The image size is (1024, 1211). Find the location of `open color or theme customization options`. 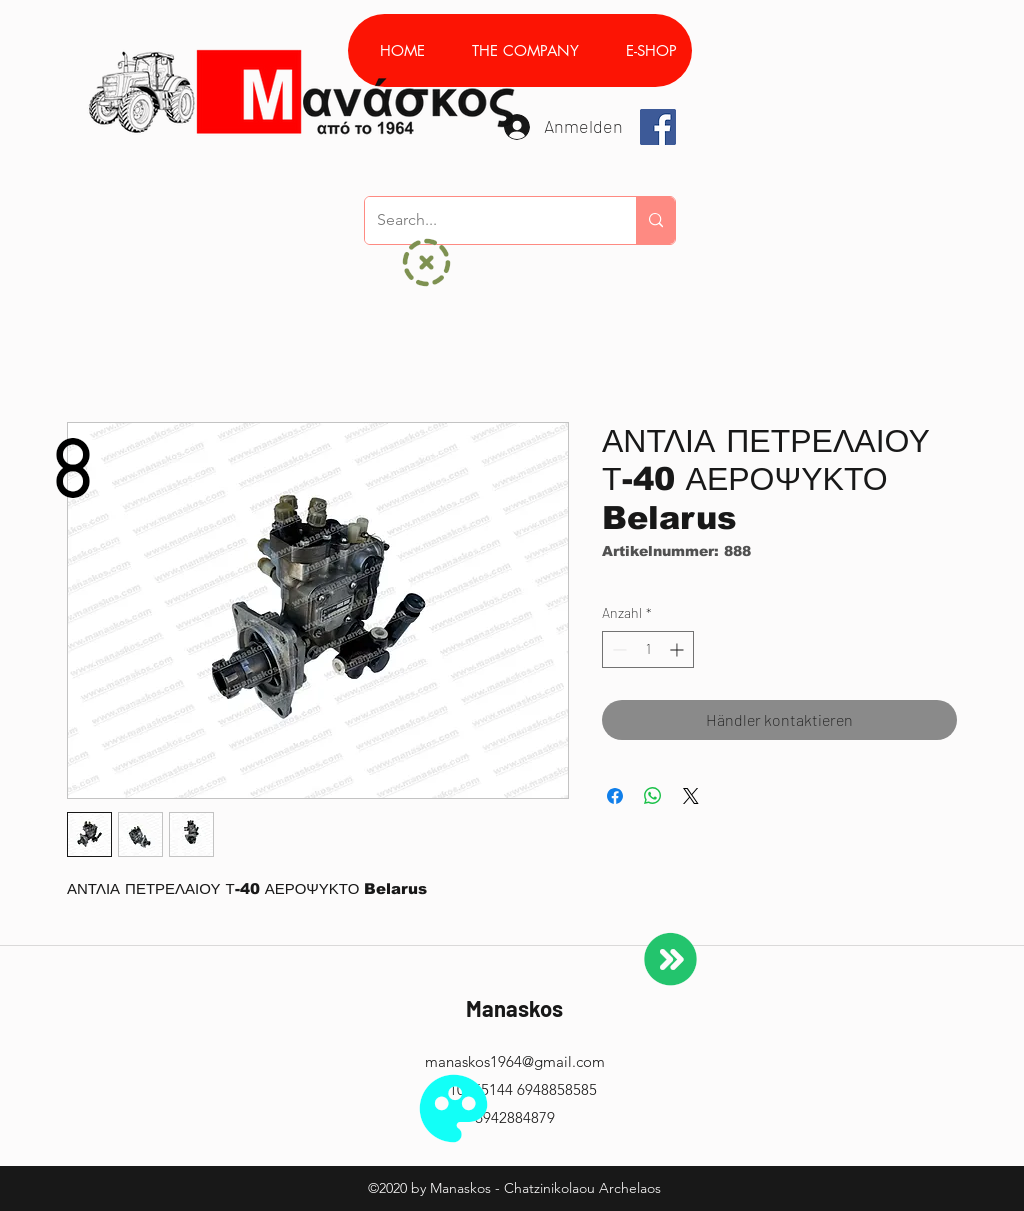

open color or theme customization options is located at coordinates (453, 1108).